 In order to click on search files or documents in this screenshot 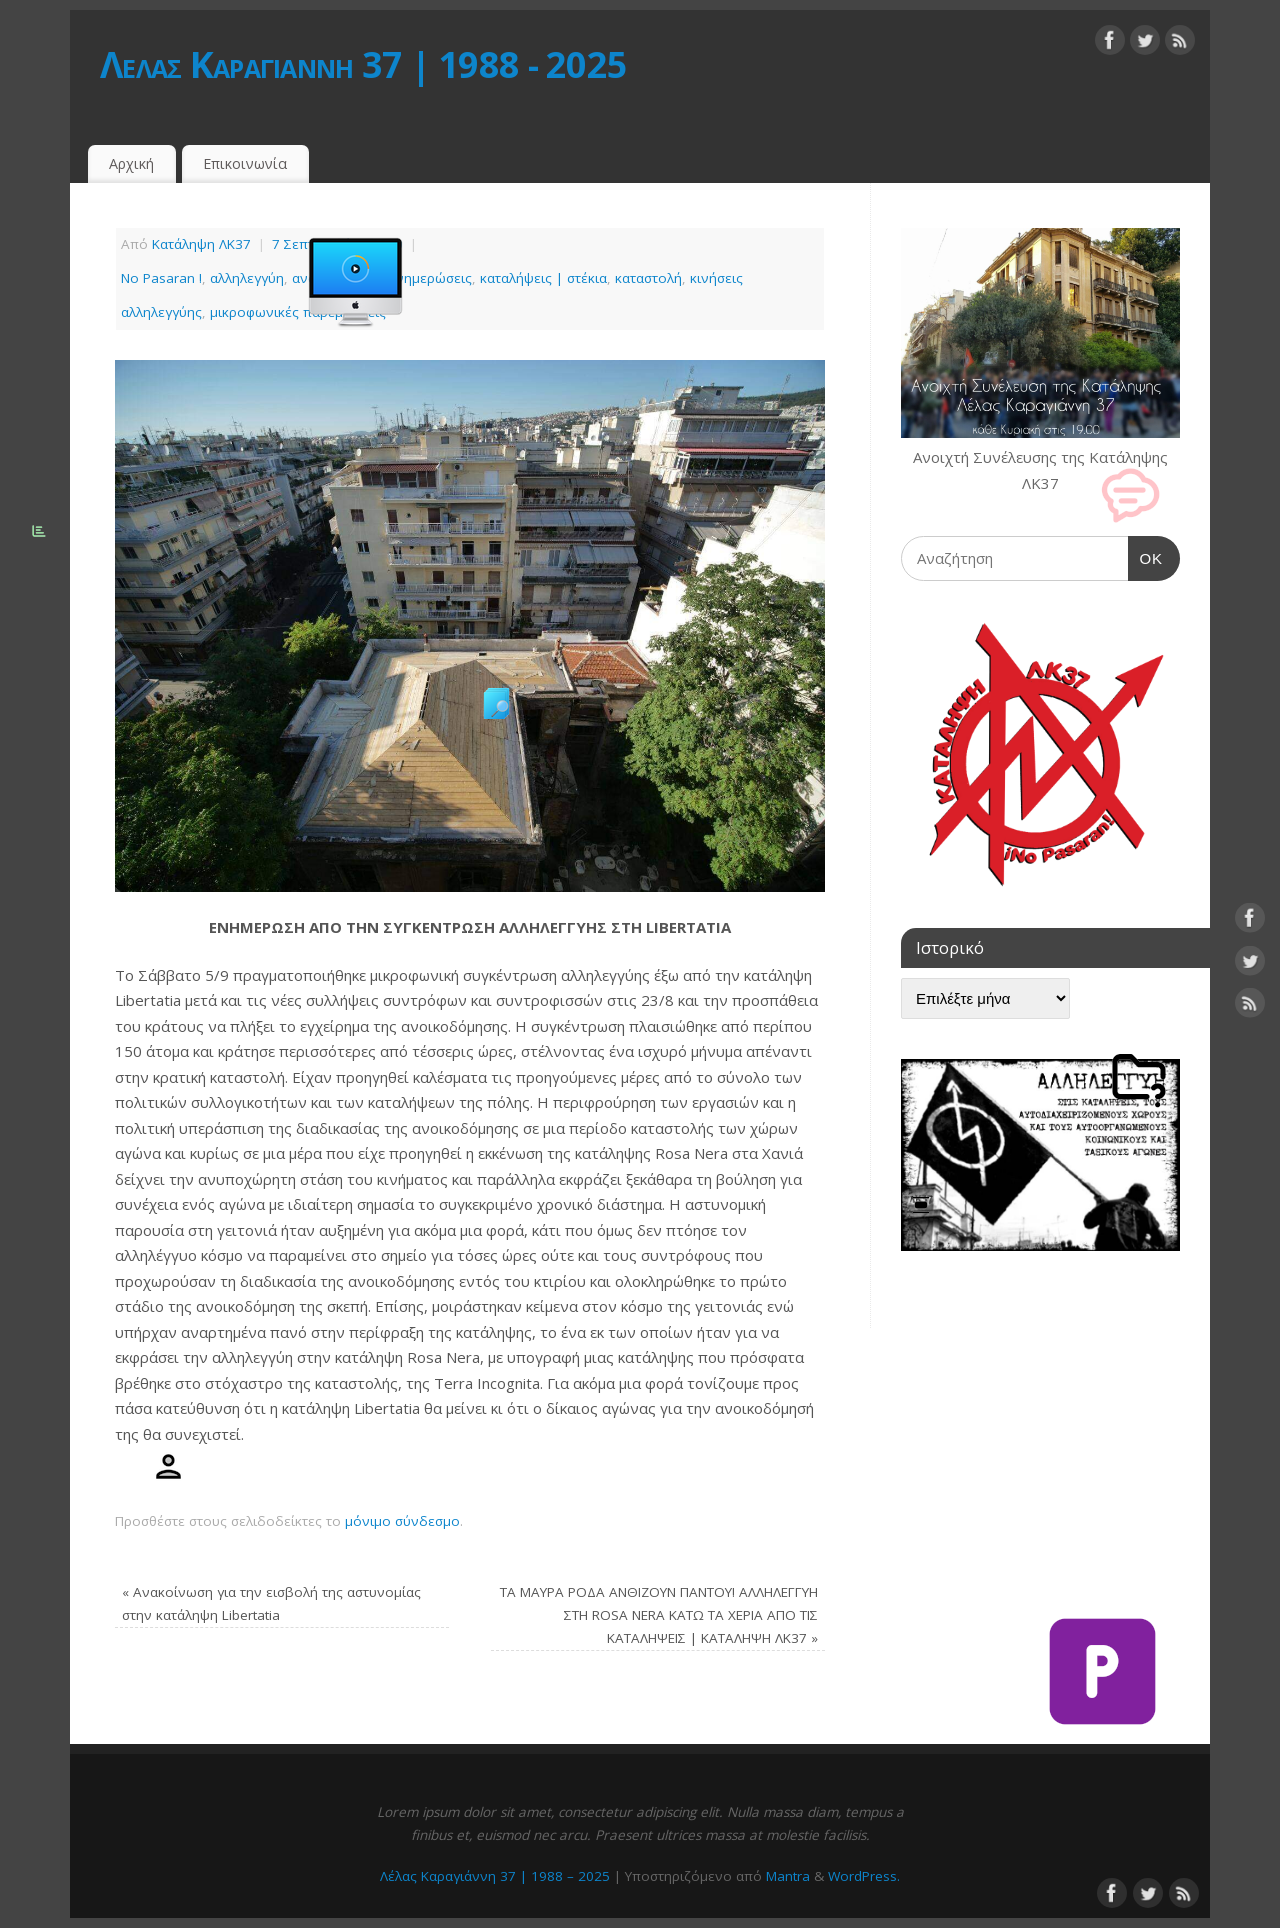, I will do `click(496, 703)`.